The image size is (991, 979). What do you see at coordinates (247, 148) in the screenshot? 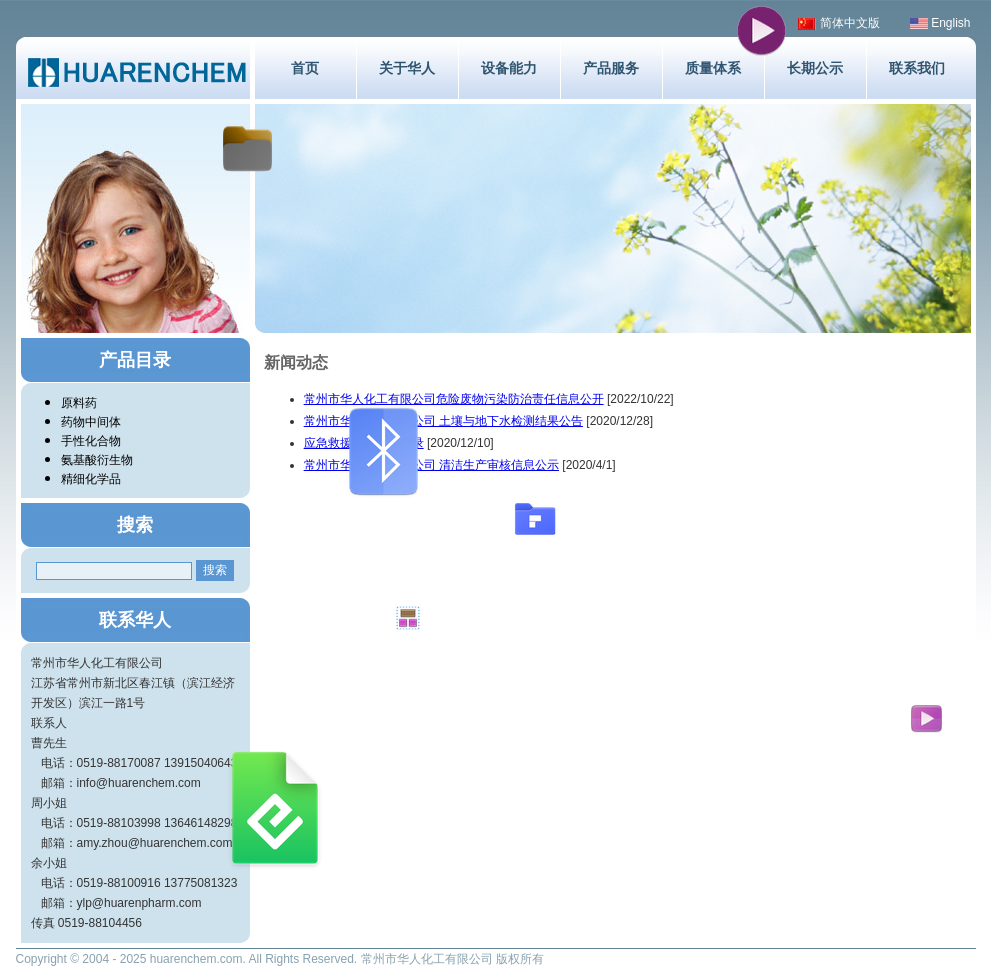
I see `view contents of an open folder` at bounding box center [247, 148].